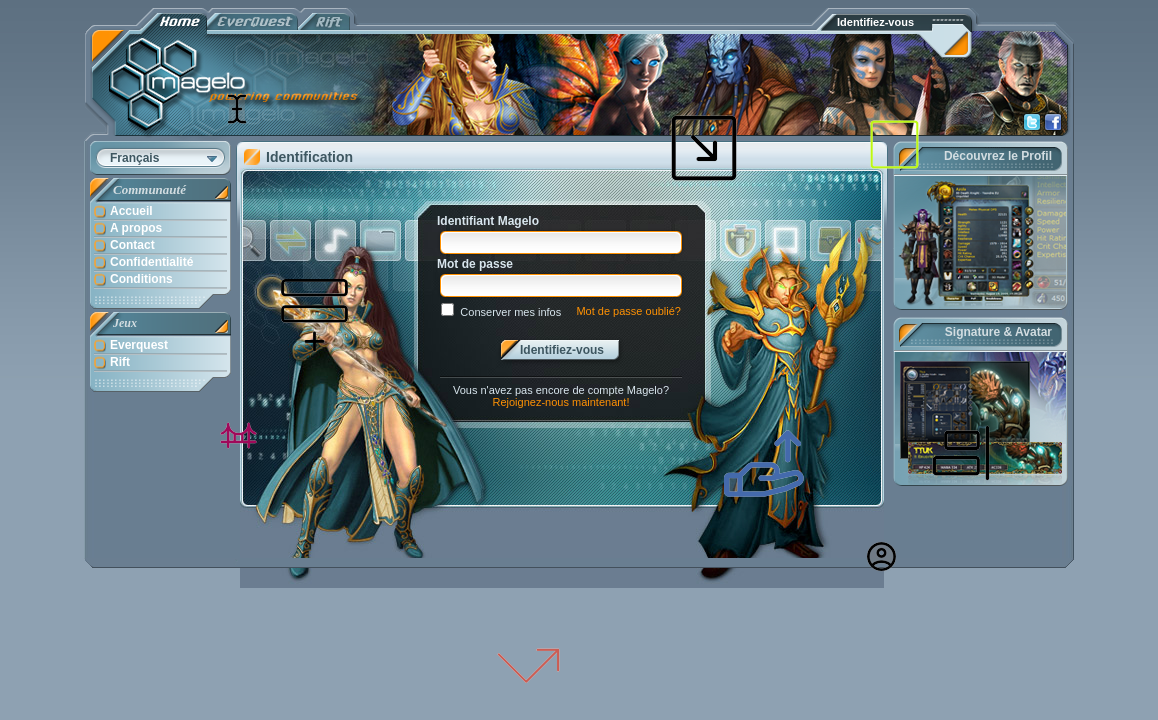 The image size is (1158, 720). I want to click on navigate to the bottom-right section, so click(704, 148).